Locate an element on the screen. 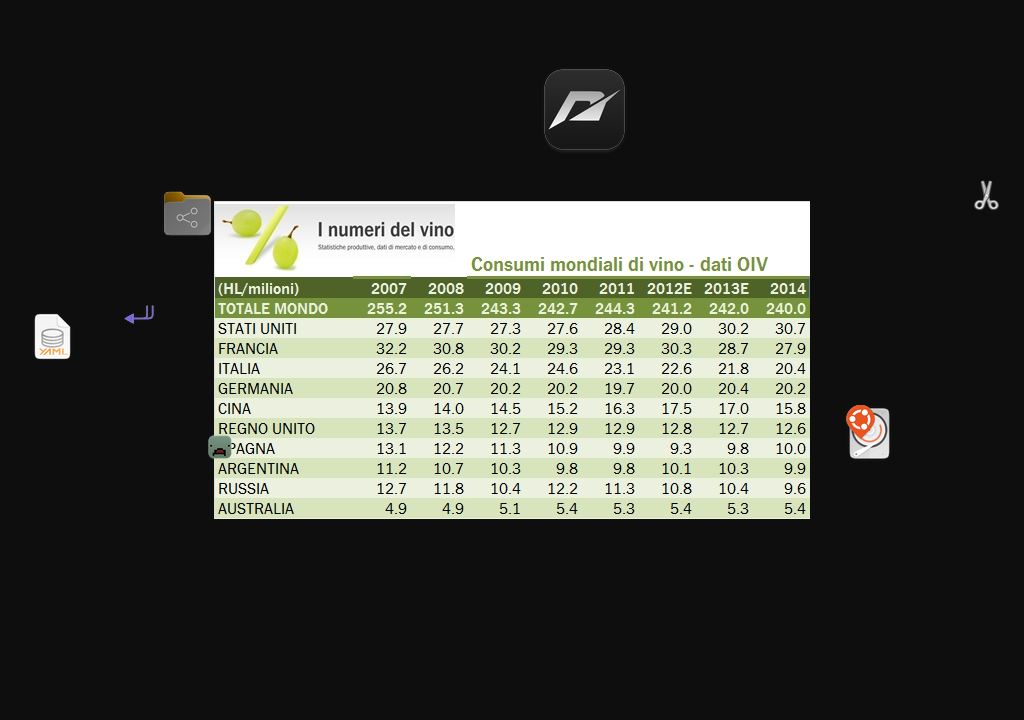  launch the ubiquity installer for ubuntu is located at coordinates (869, 433).